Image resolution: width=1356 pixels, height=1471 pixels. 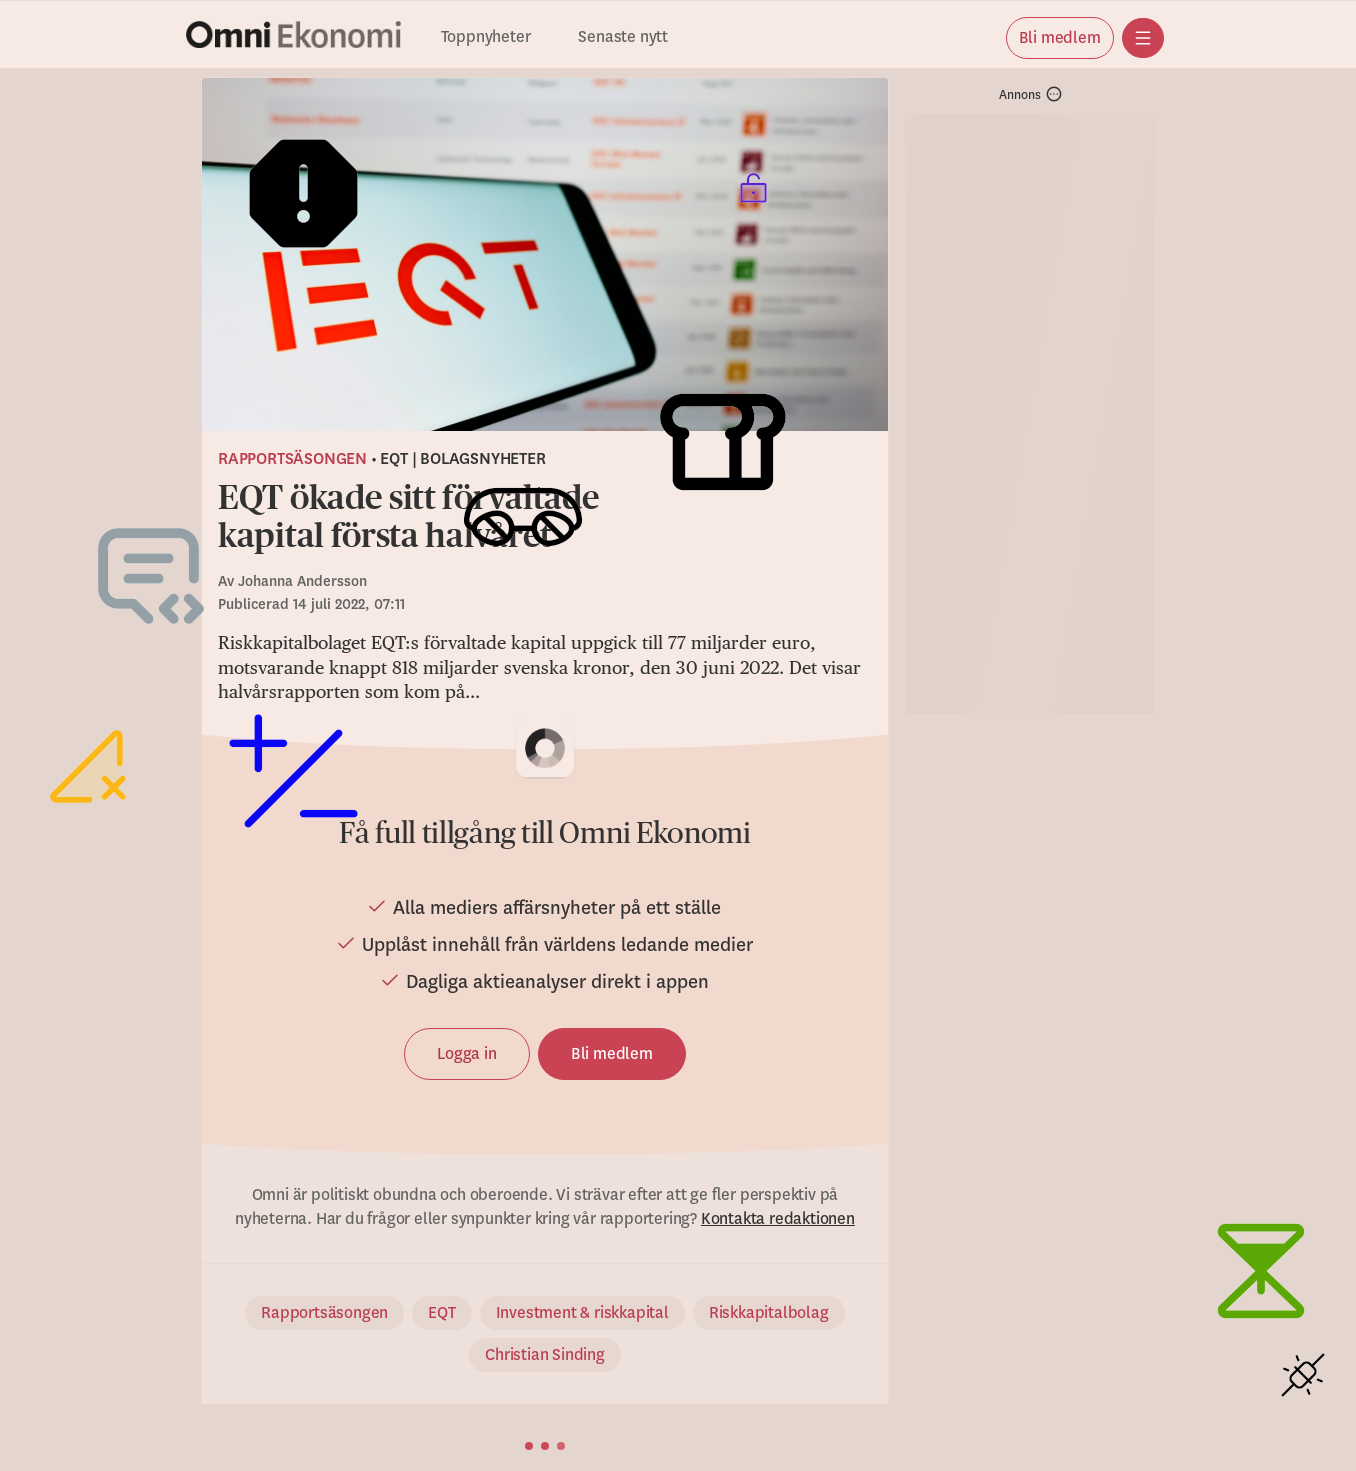 What do you see at coordinates (753, 189) in the screenshot?
I see `unlock a protected item or feature` at bounding box center [753, 189].